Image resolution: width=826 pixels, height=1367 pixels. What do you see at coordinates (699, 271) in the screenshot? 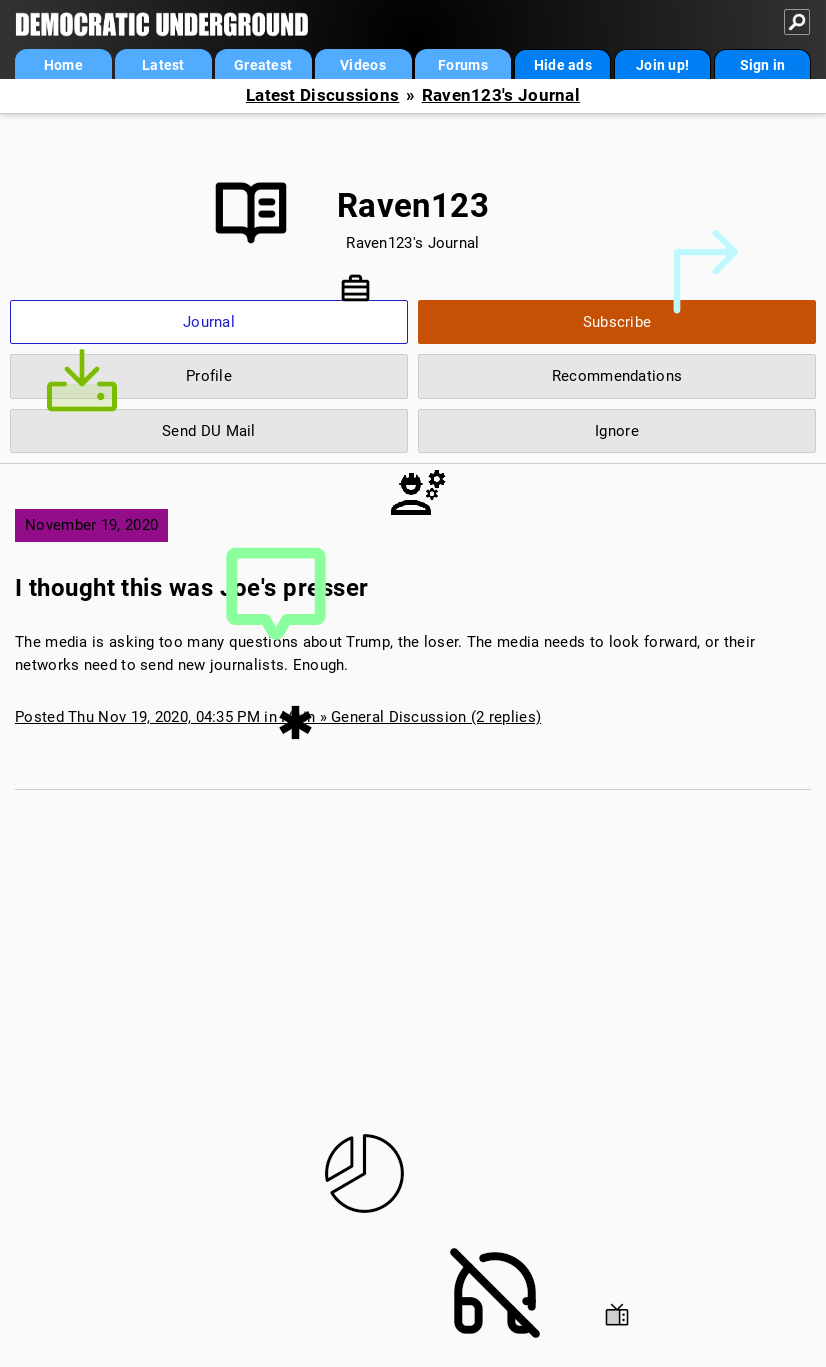
I see `forward or share content` at bounding box center [699, 271].